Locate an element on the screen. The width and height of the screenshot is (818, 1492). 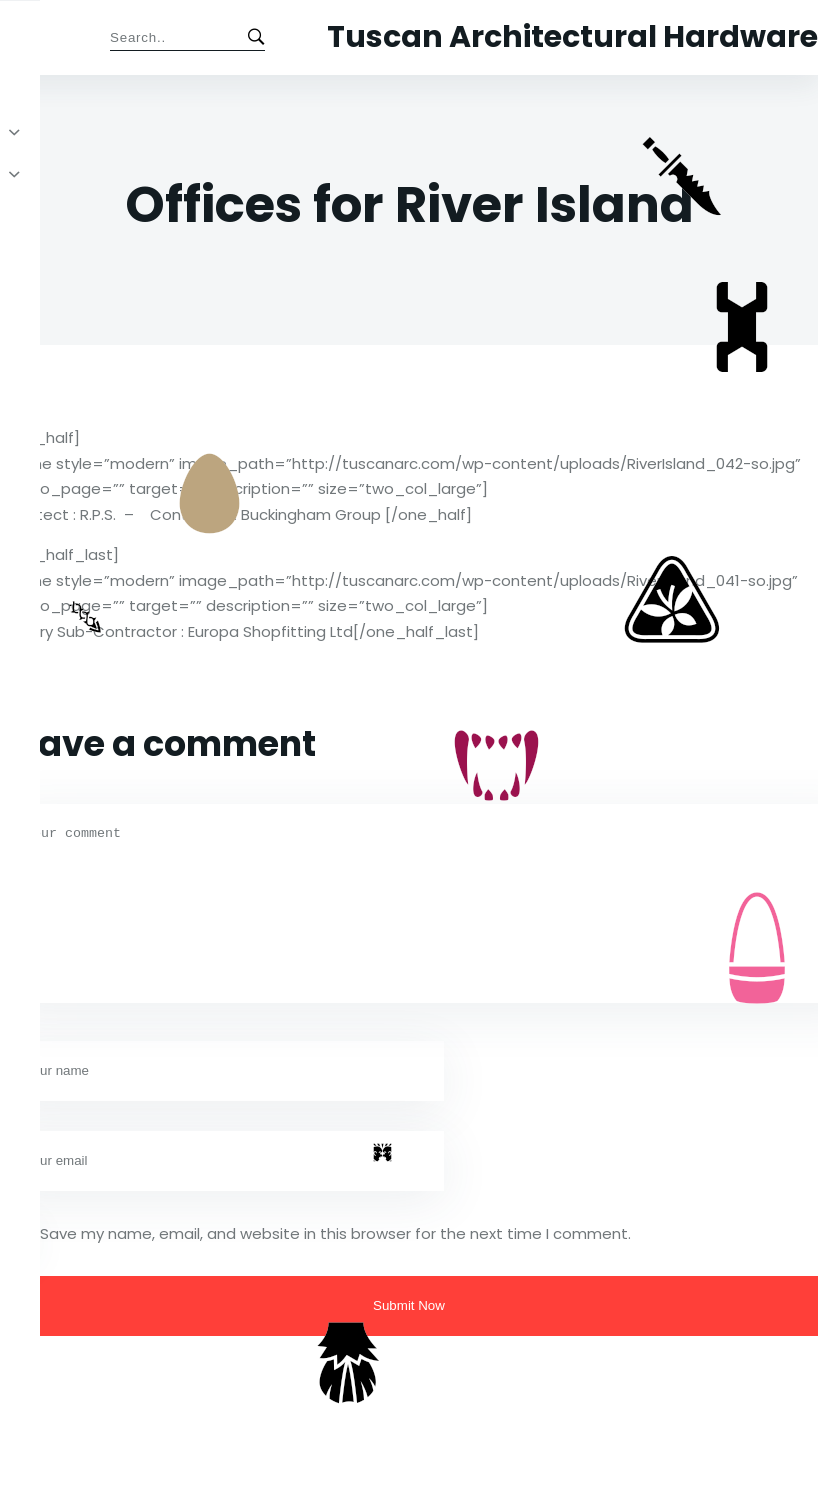
access your shopping bag or cart is located at coordinates (757, 948).